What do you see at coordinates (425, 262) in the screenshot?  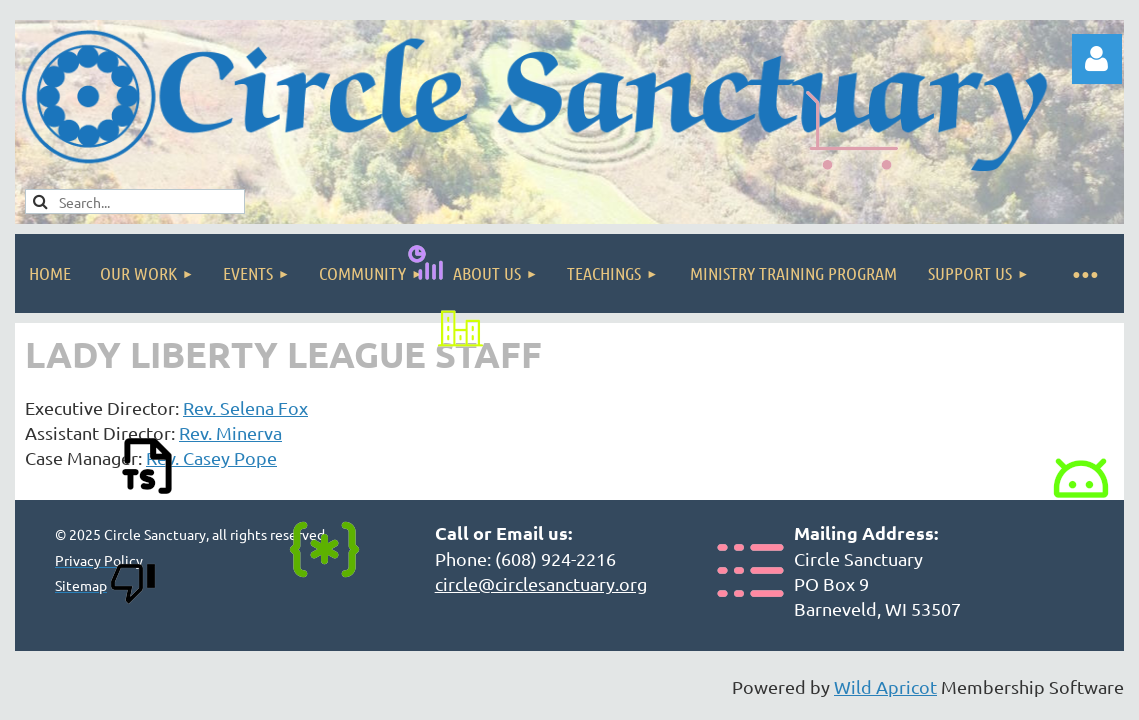 I see `view data visualization or infographic` at bounding box center [425, 262].